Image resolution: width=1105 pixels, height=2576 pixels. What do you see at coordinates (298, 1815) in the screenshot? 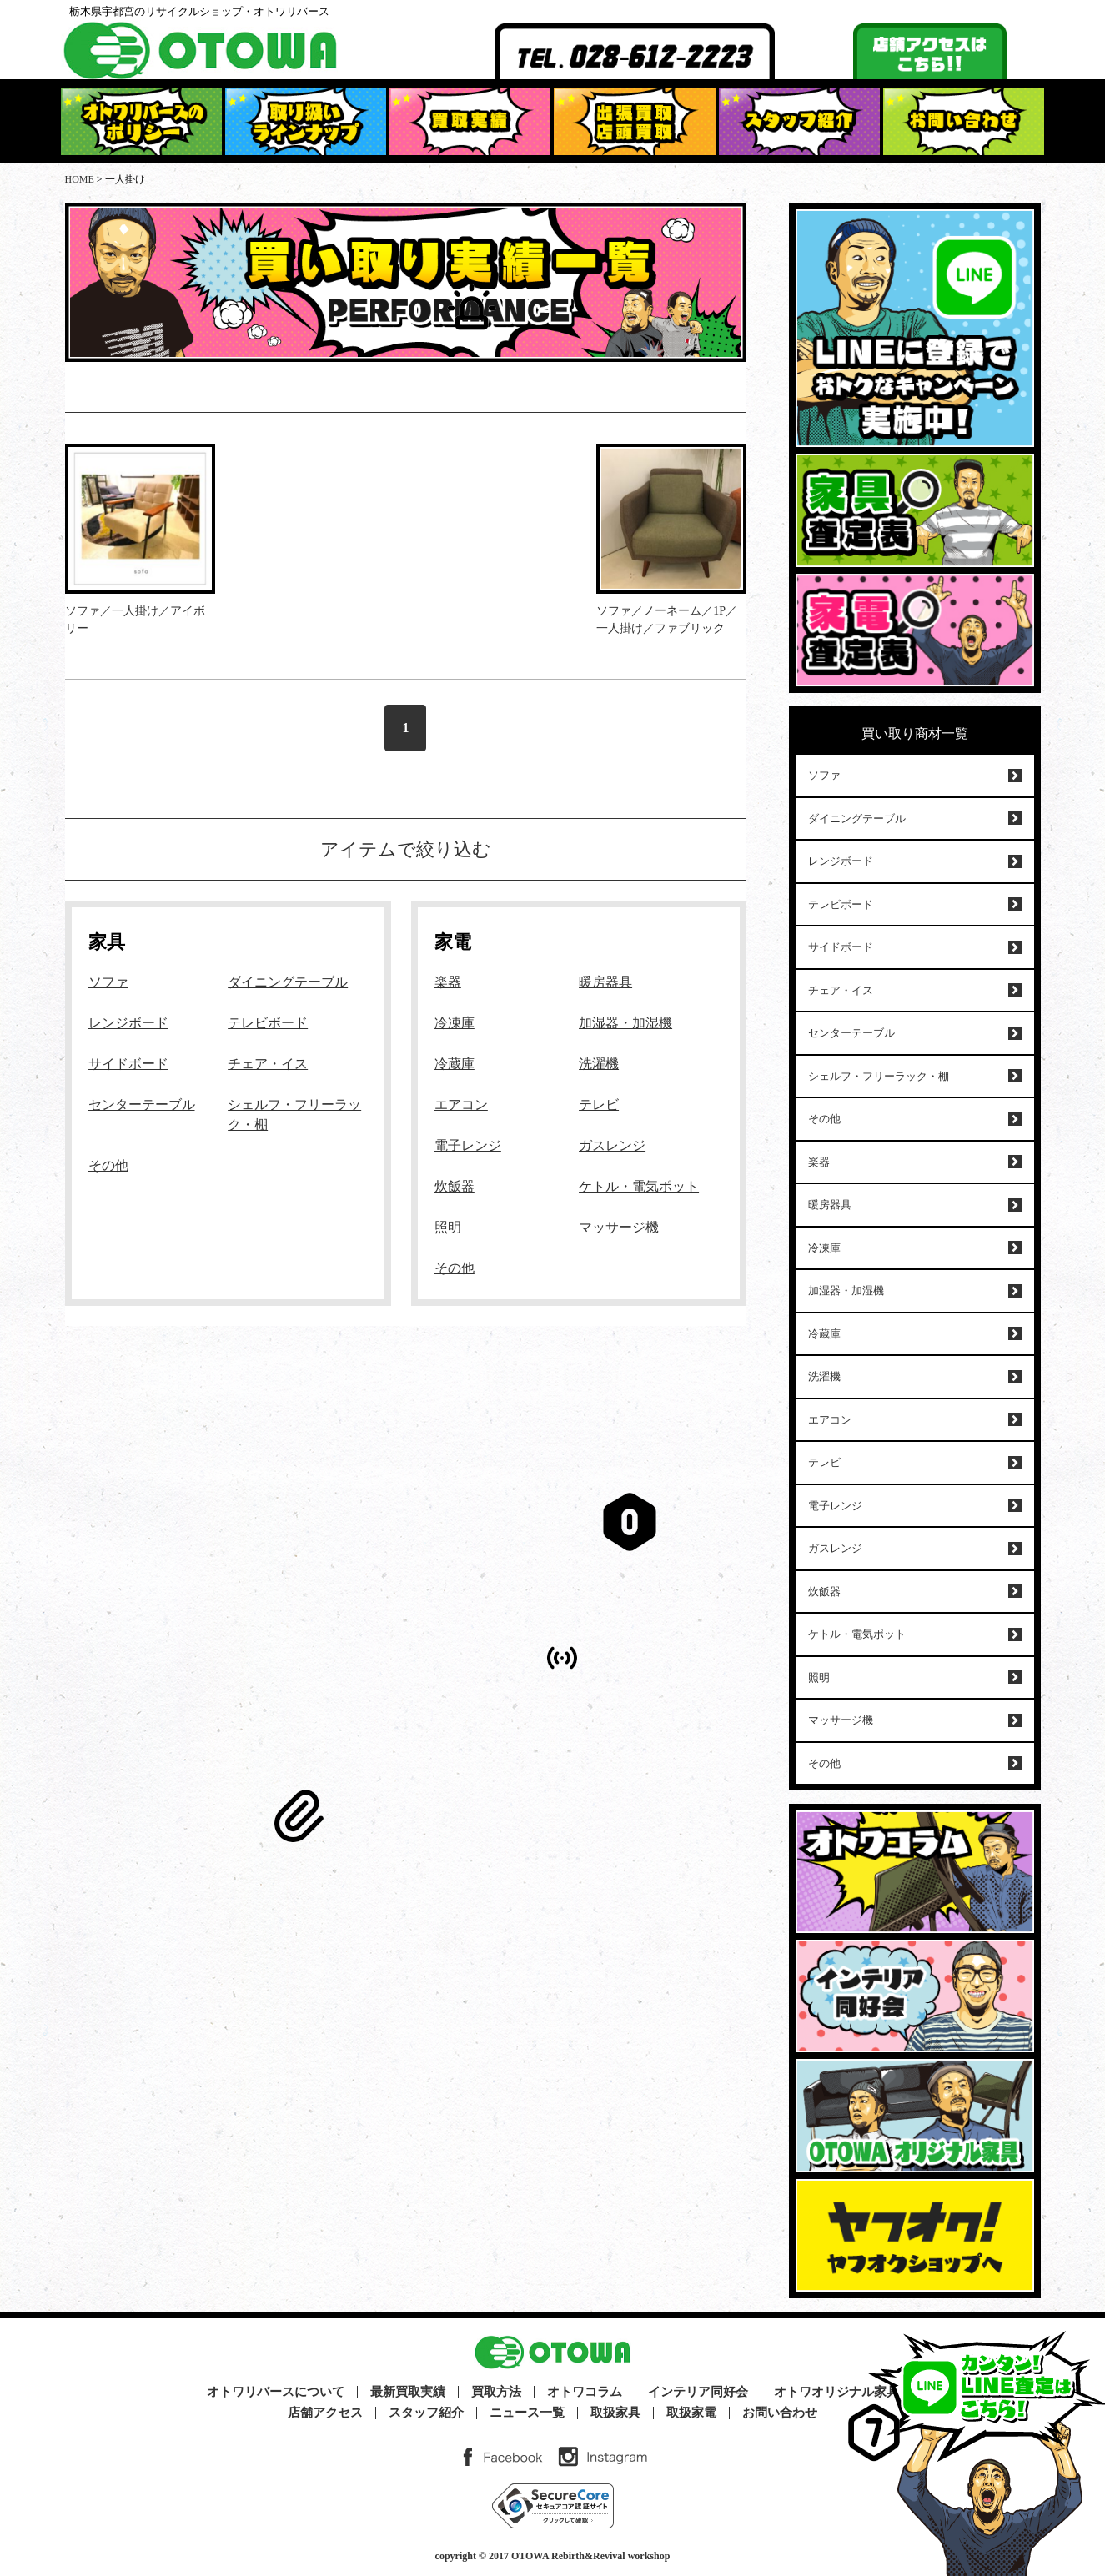
I see `attach a file to your message` at bounding box center [298, 1815].